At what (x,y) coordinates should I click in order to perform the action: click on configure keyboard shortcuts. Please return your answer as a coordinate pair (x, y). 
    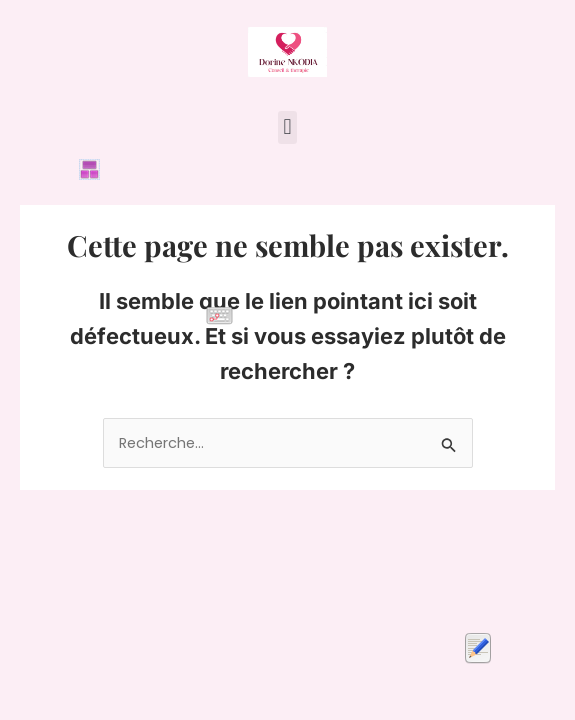
    Looking at the image, I should click on (219, 315).